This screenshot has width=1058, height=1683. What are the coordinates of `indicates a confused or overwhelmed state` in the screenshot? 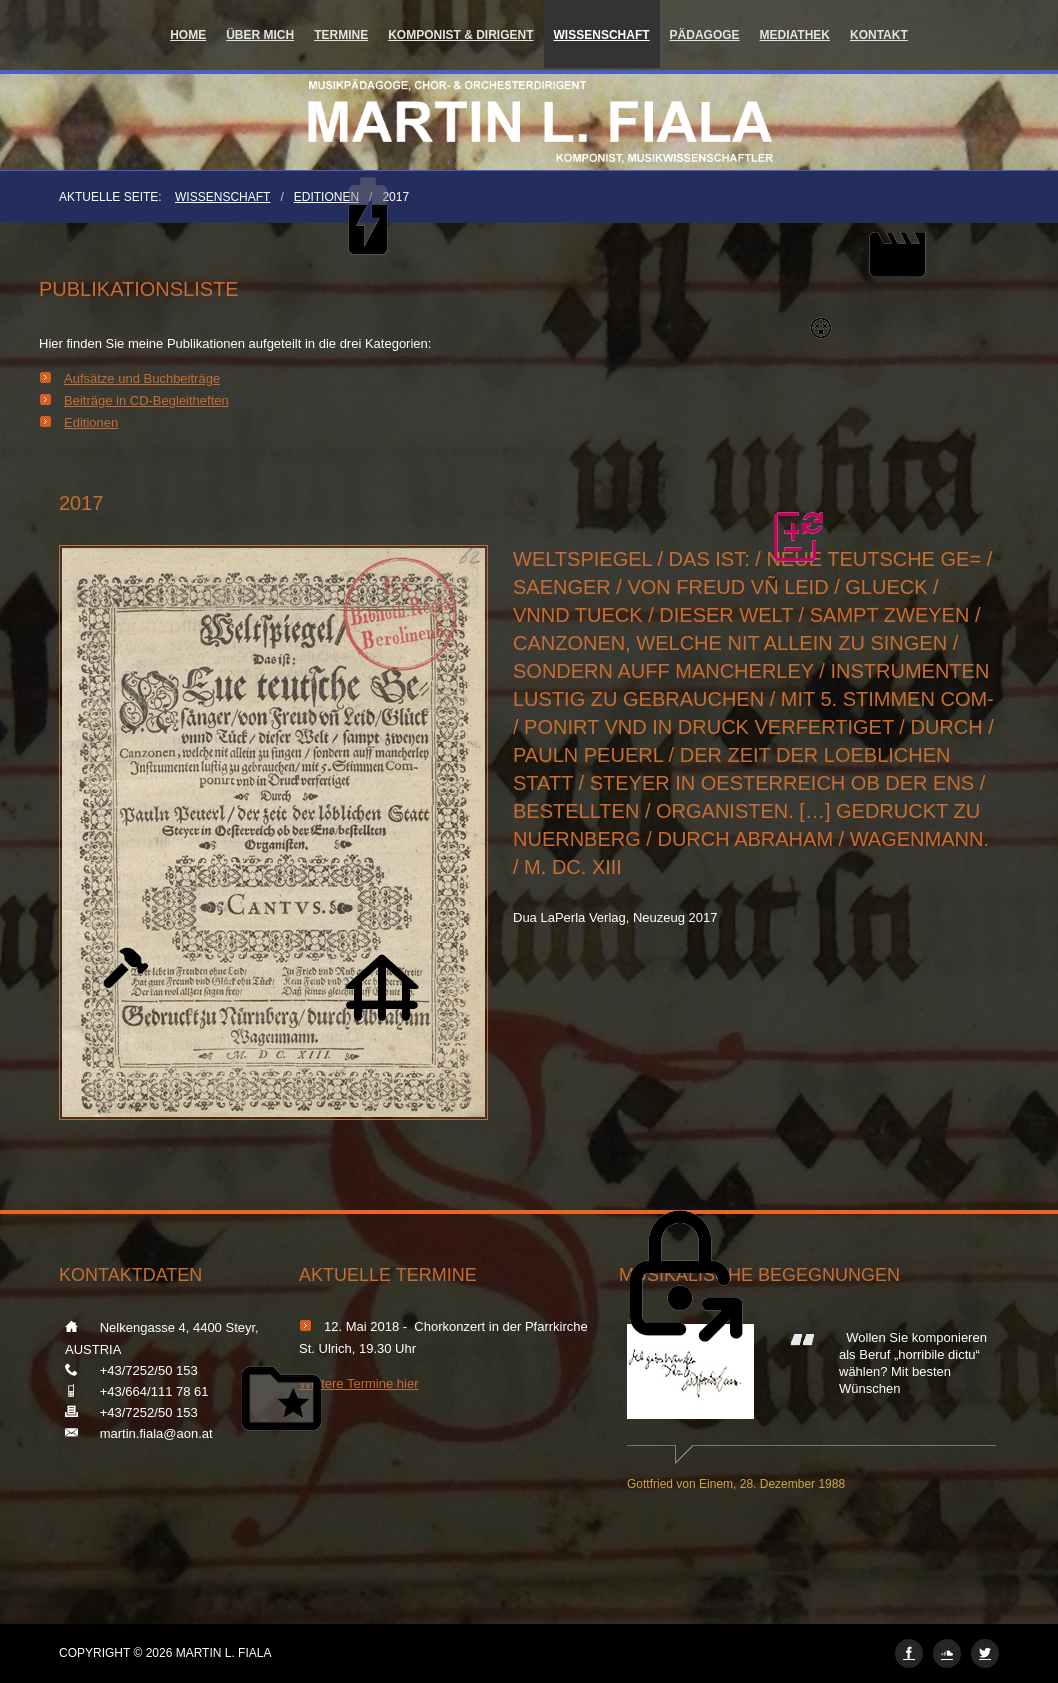 It's located at (821, 328).